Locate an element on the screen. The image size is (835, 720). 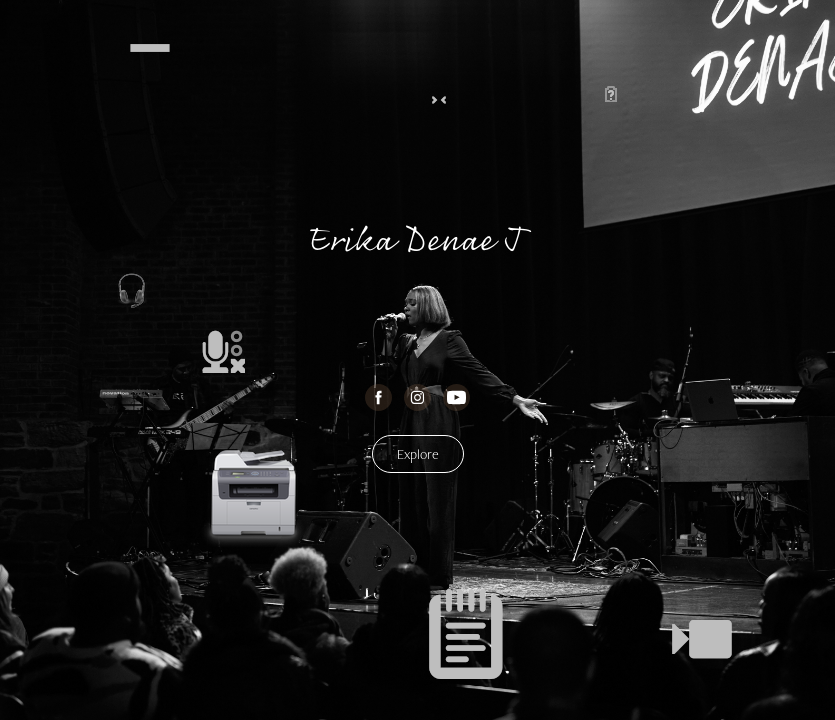
select content between two points is located at coordinates (439, 100).